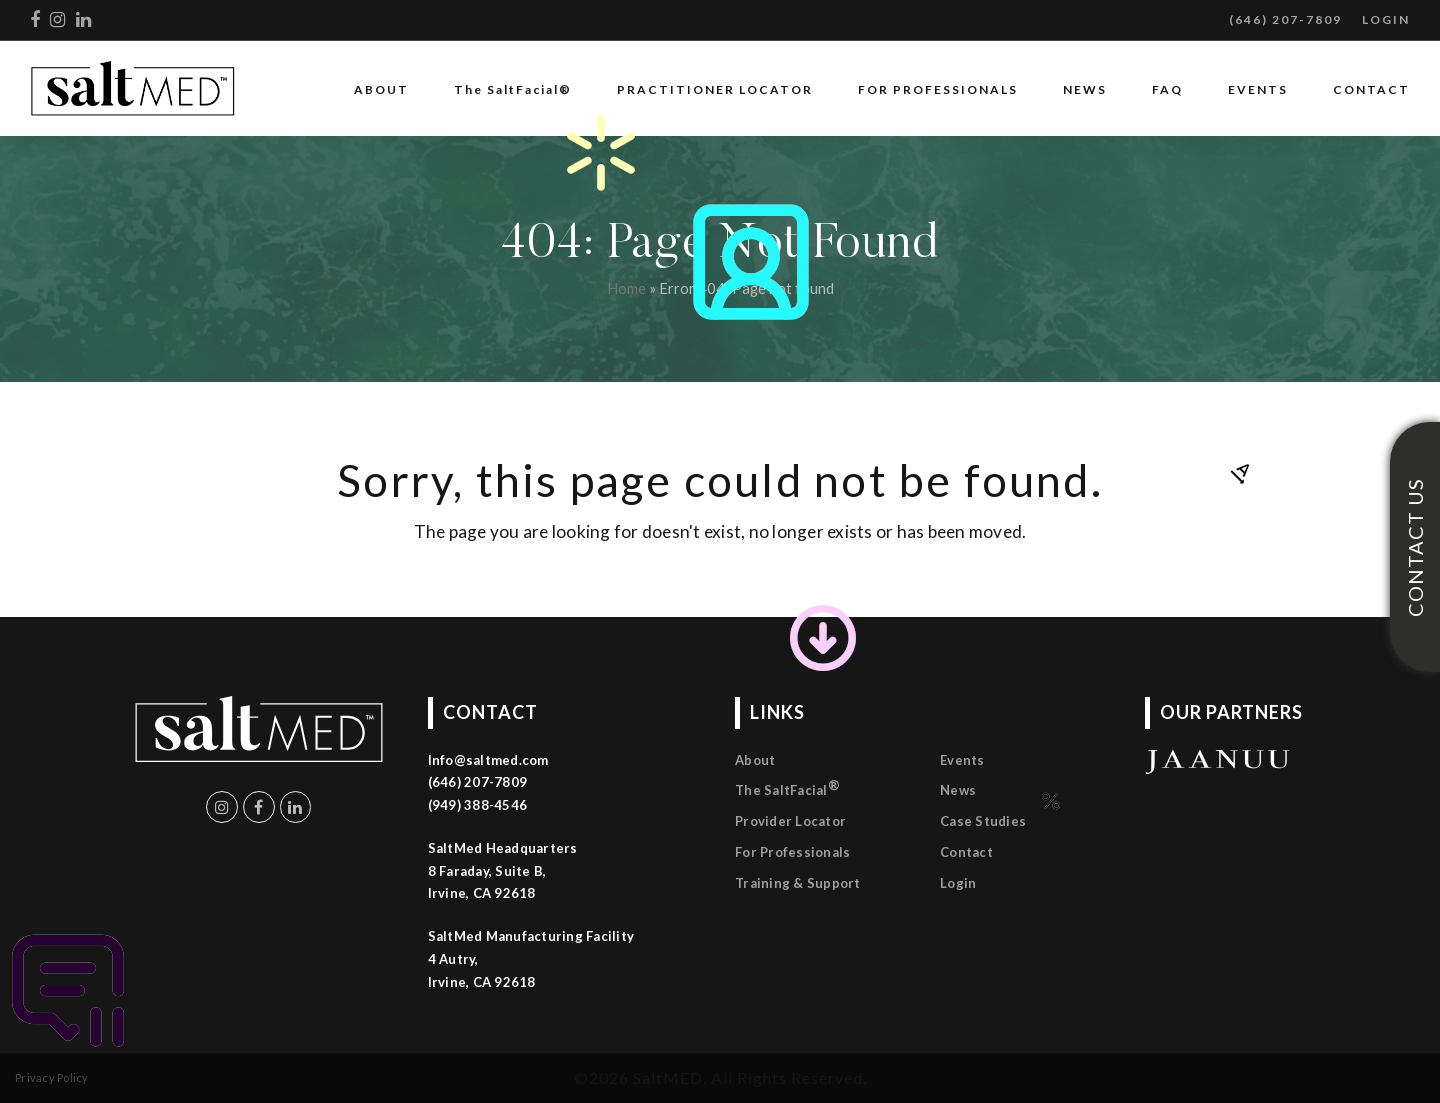  I want to click on download a file or content, so click(823, 638).